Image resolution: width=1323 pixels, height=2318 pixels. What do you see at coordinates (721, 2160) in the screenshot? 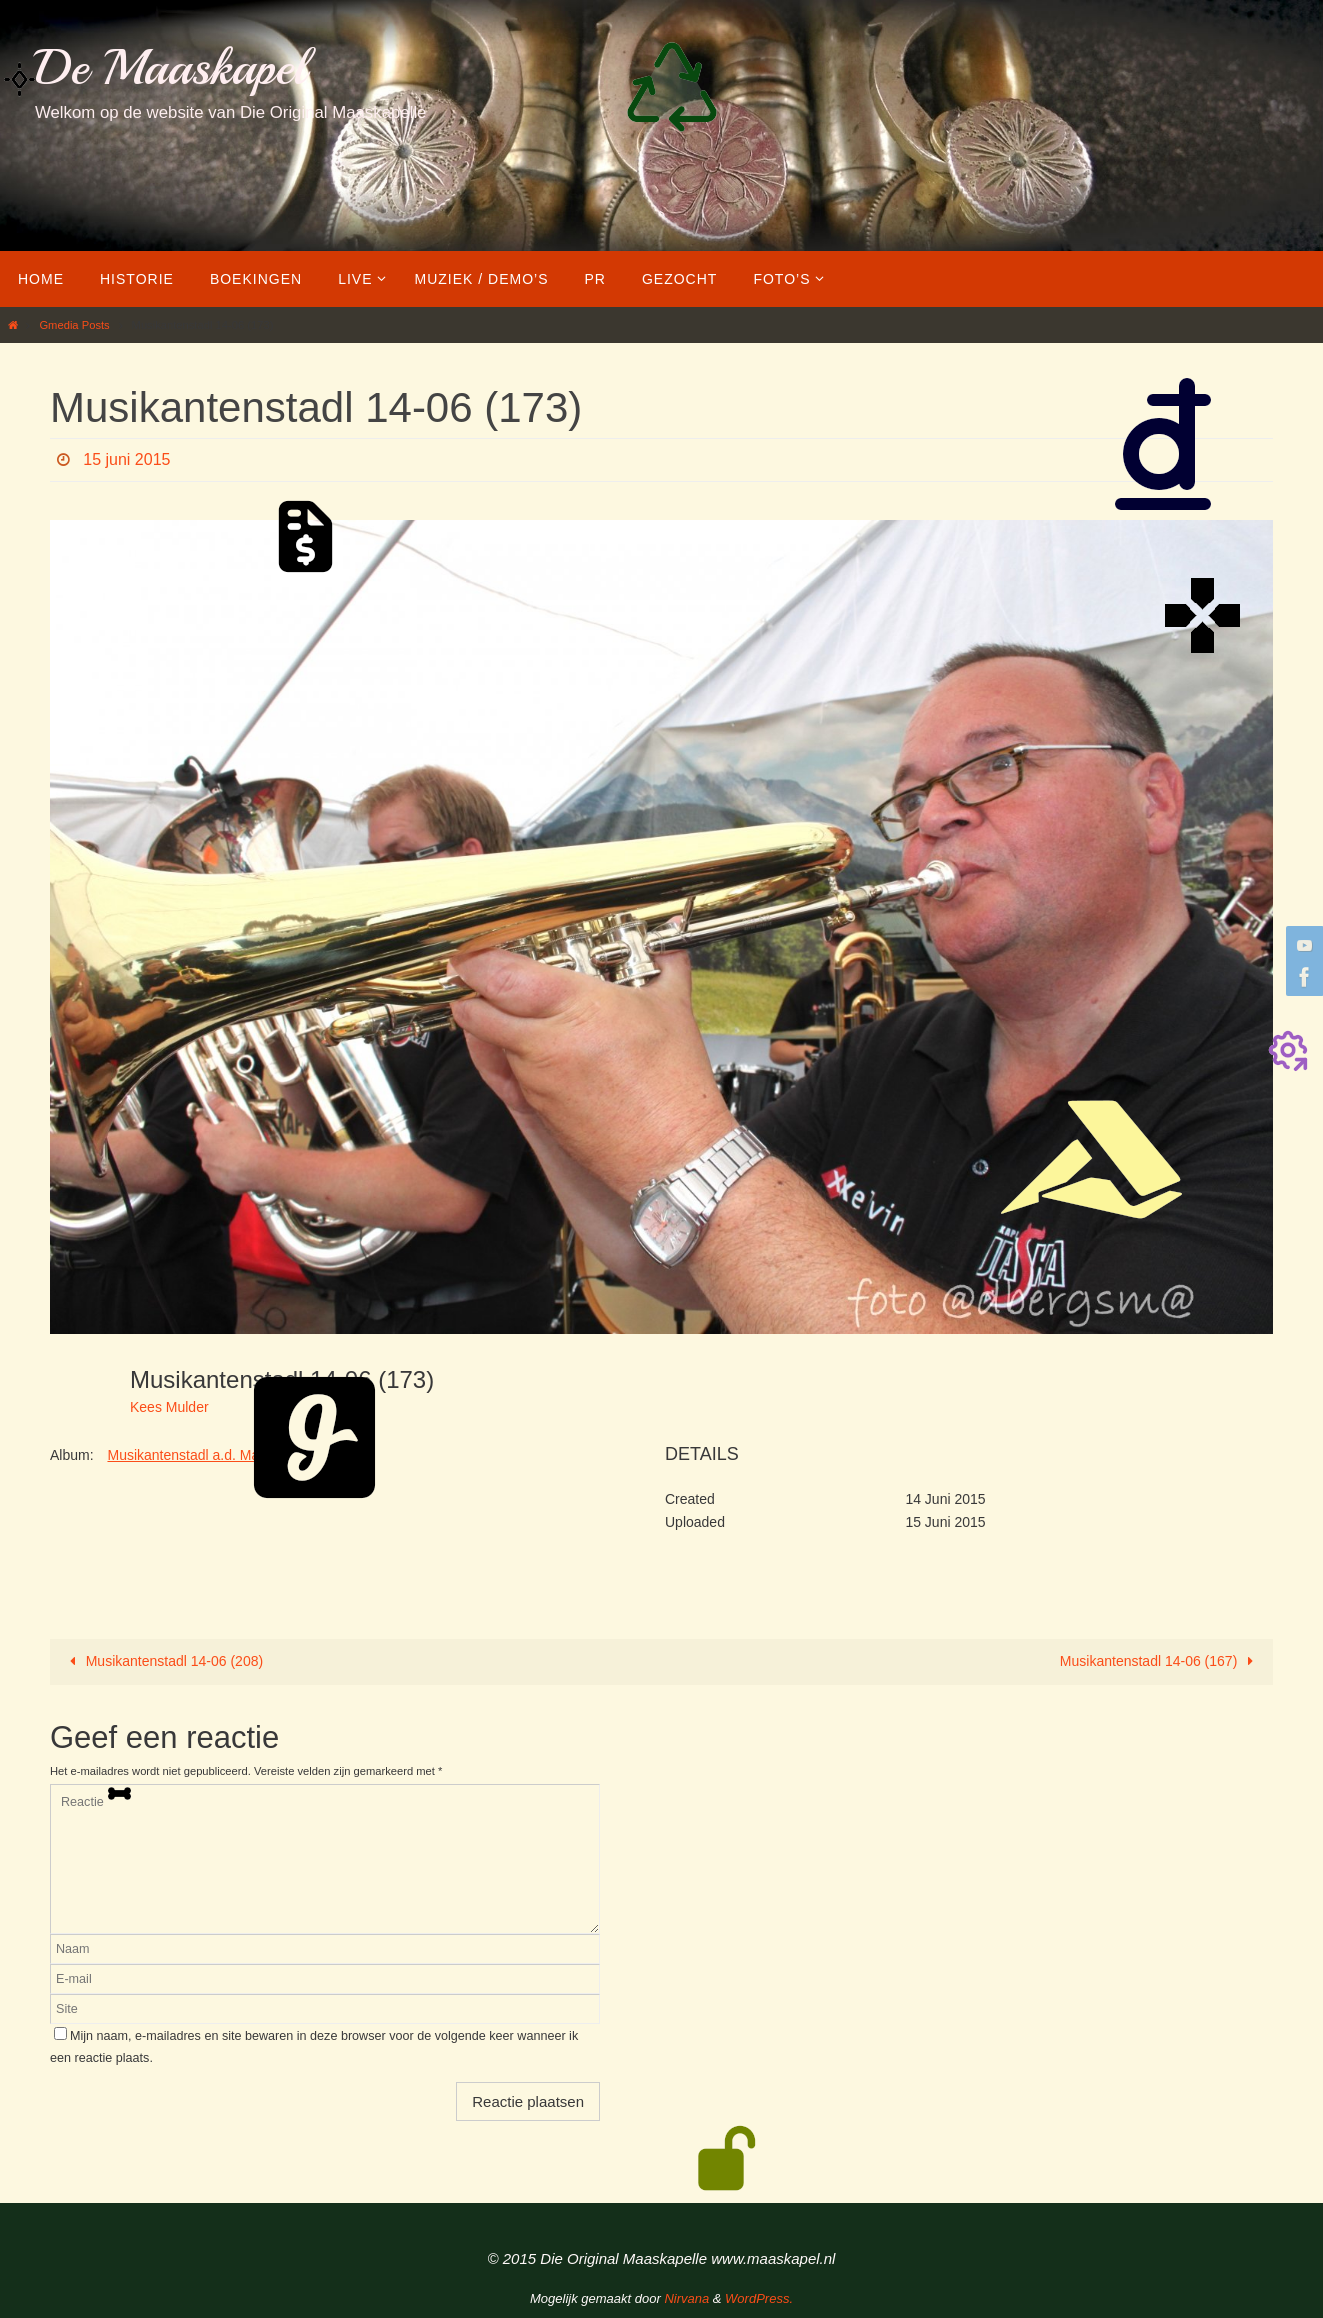
I see `unlock or access secured content` at bounding box center [721, 2160].